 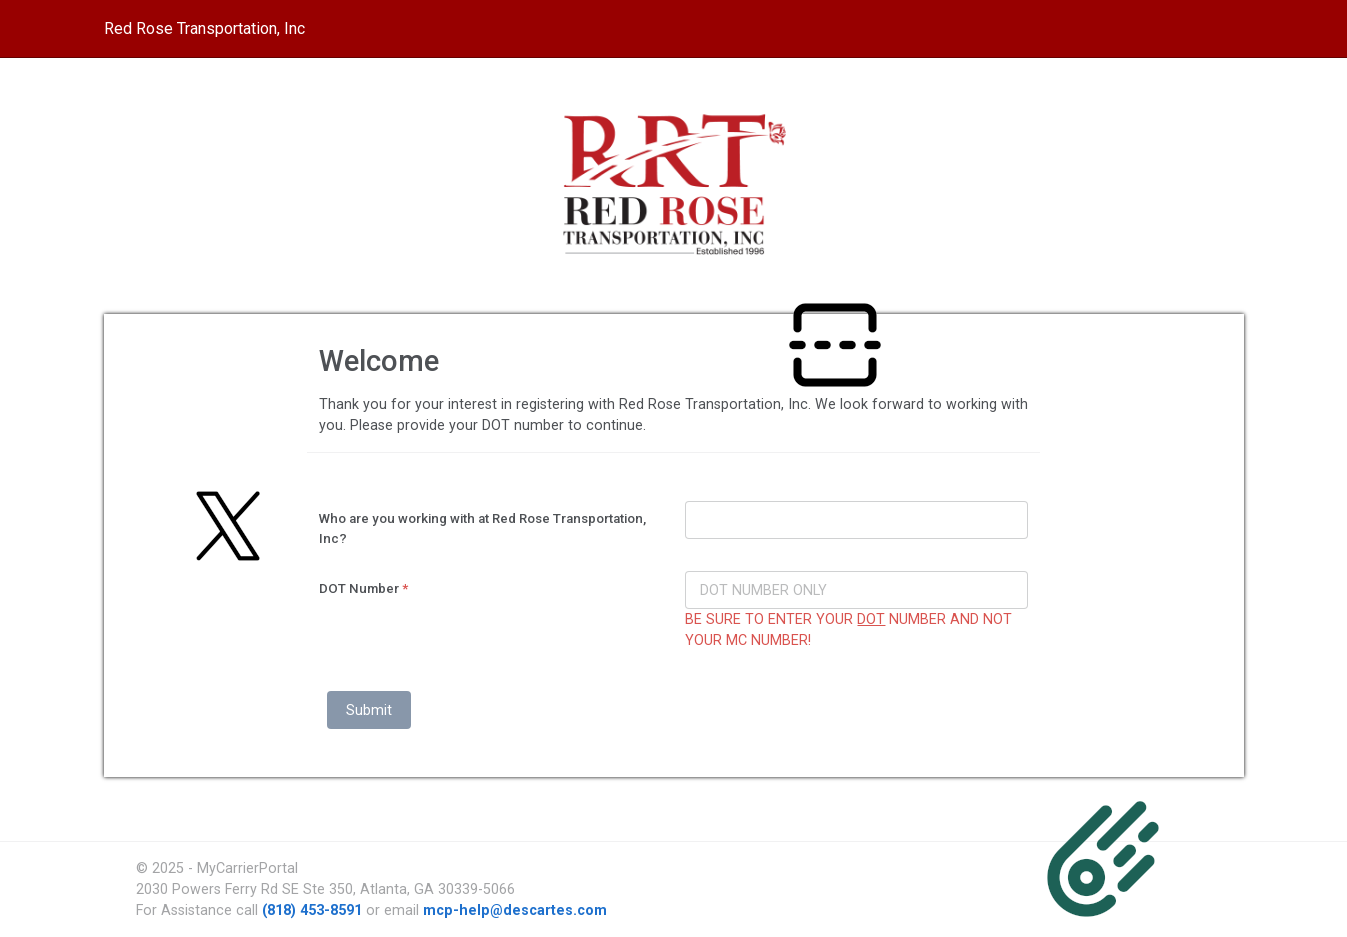 I want to click on open the X (formerly Twitter) app, so click(x=228, y=526).